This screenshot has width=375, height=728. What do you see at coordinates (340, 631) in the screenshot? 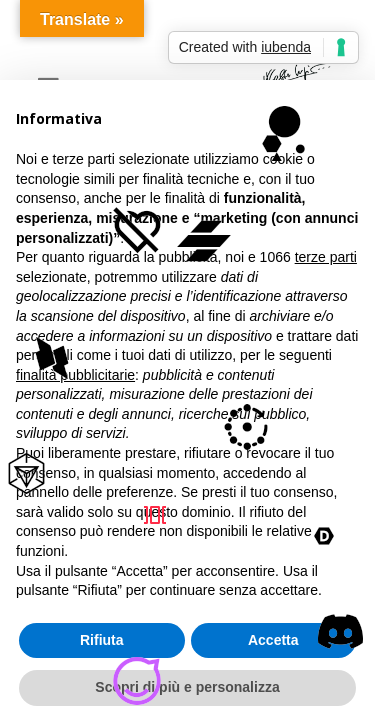
I see `open Discord app` at bounding box center [340, 631].